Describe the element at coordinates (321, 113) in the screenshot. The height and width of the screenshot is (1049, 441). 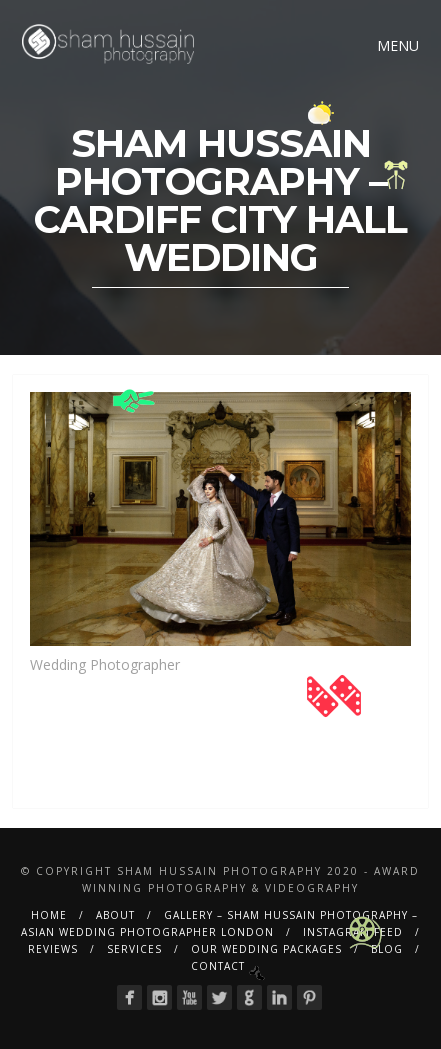
I see `indicates partly cloudy weather conditions` at that location.